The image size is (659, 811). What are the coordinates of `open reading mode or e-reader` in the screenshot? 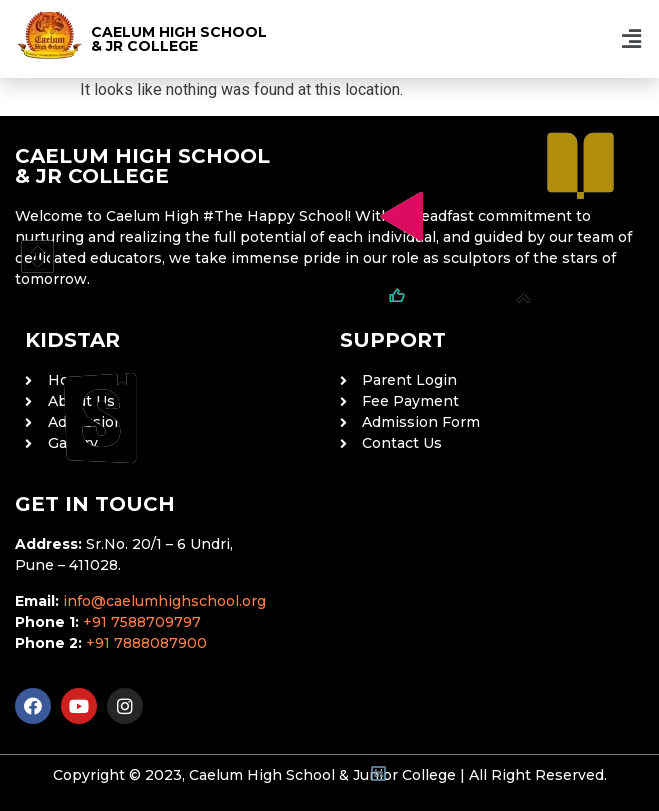 It's located at (580, 162).